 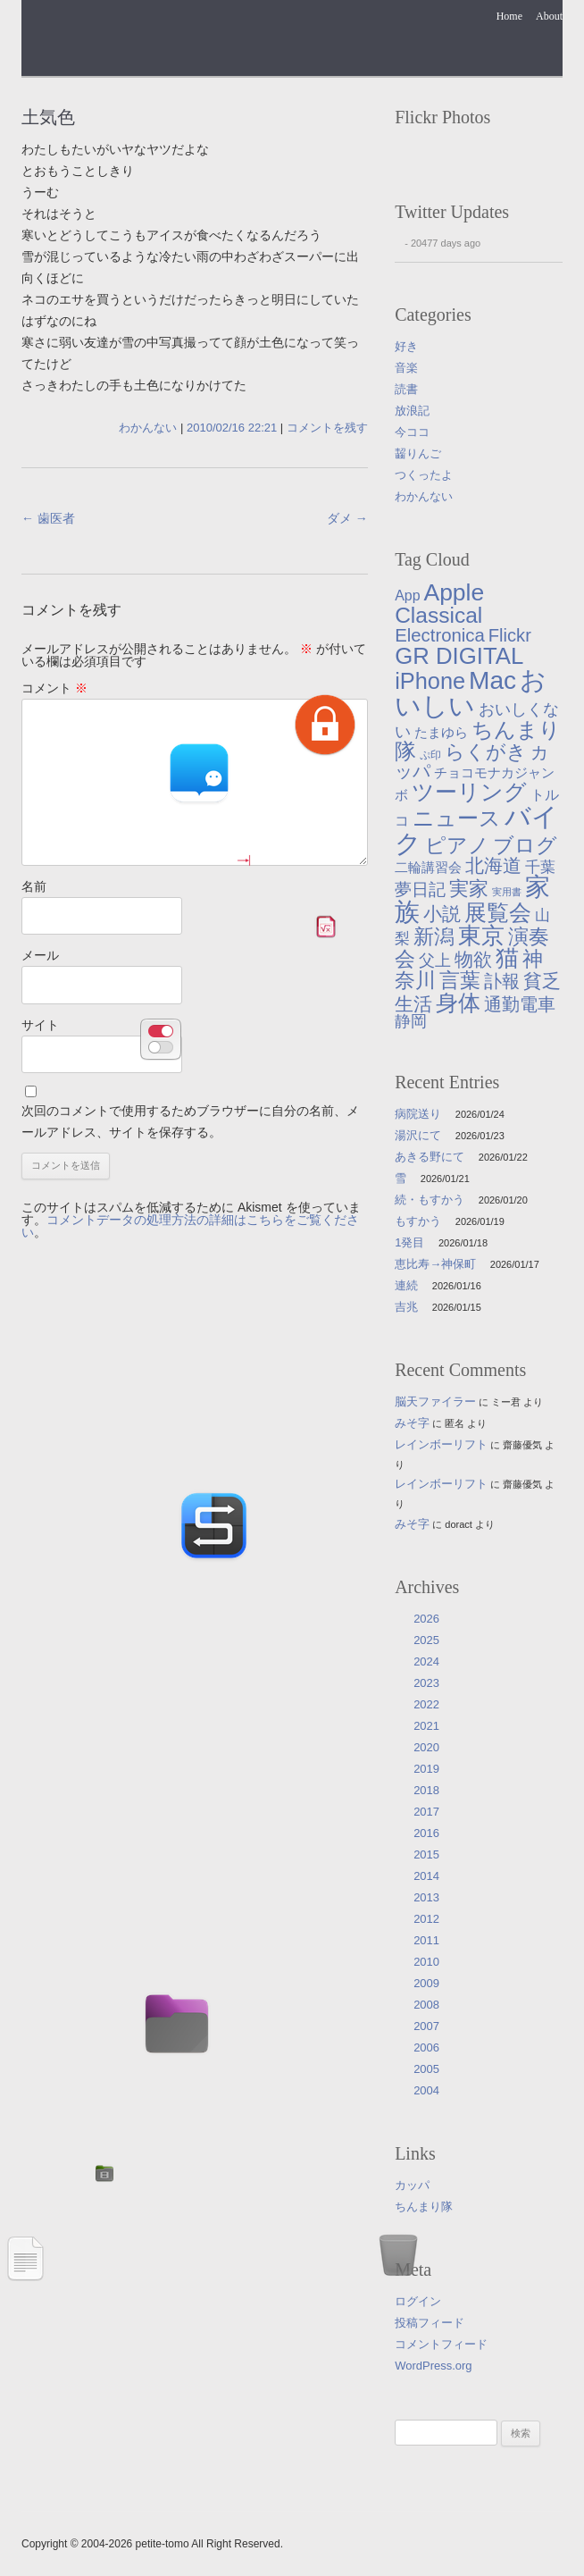 What do you see at coordinates (161, 1039) in the screenshot?
I see `open gnome tweaks to customize system settings` at bounding box center [161, 1039].